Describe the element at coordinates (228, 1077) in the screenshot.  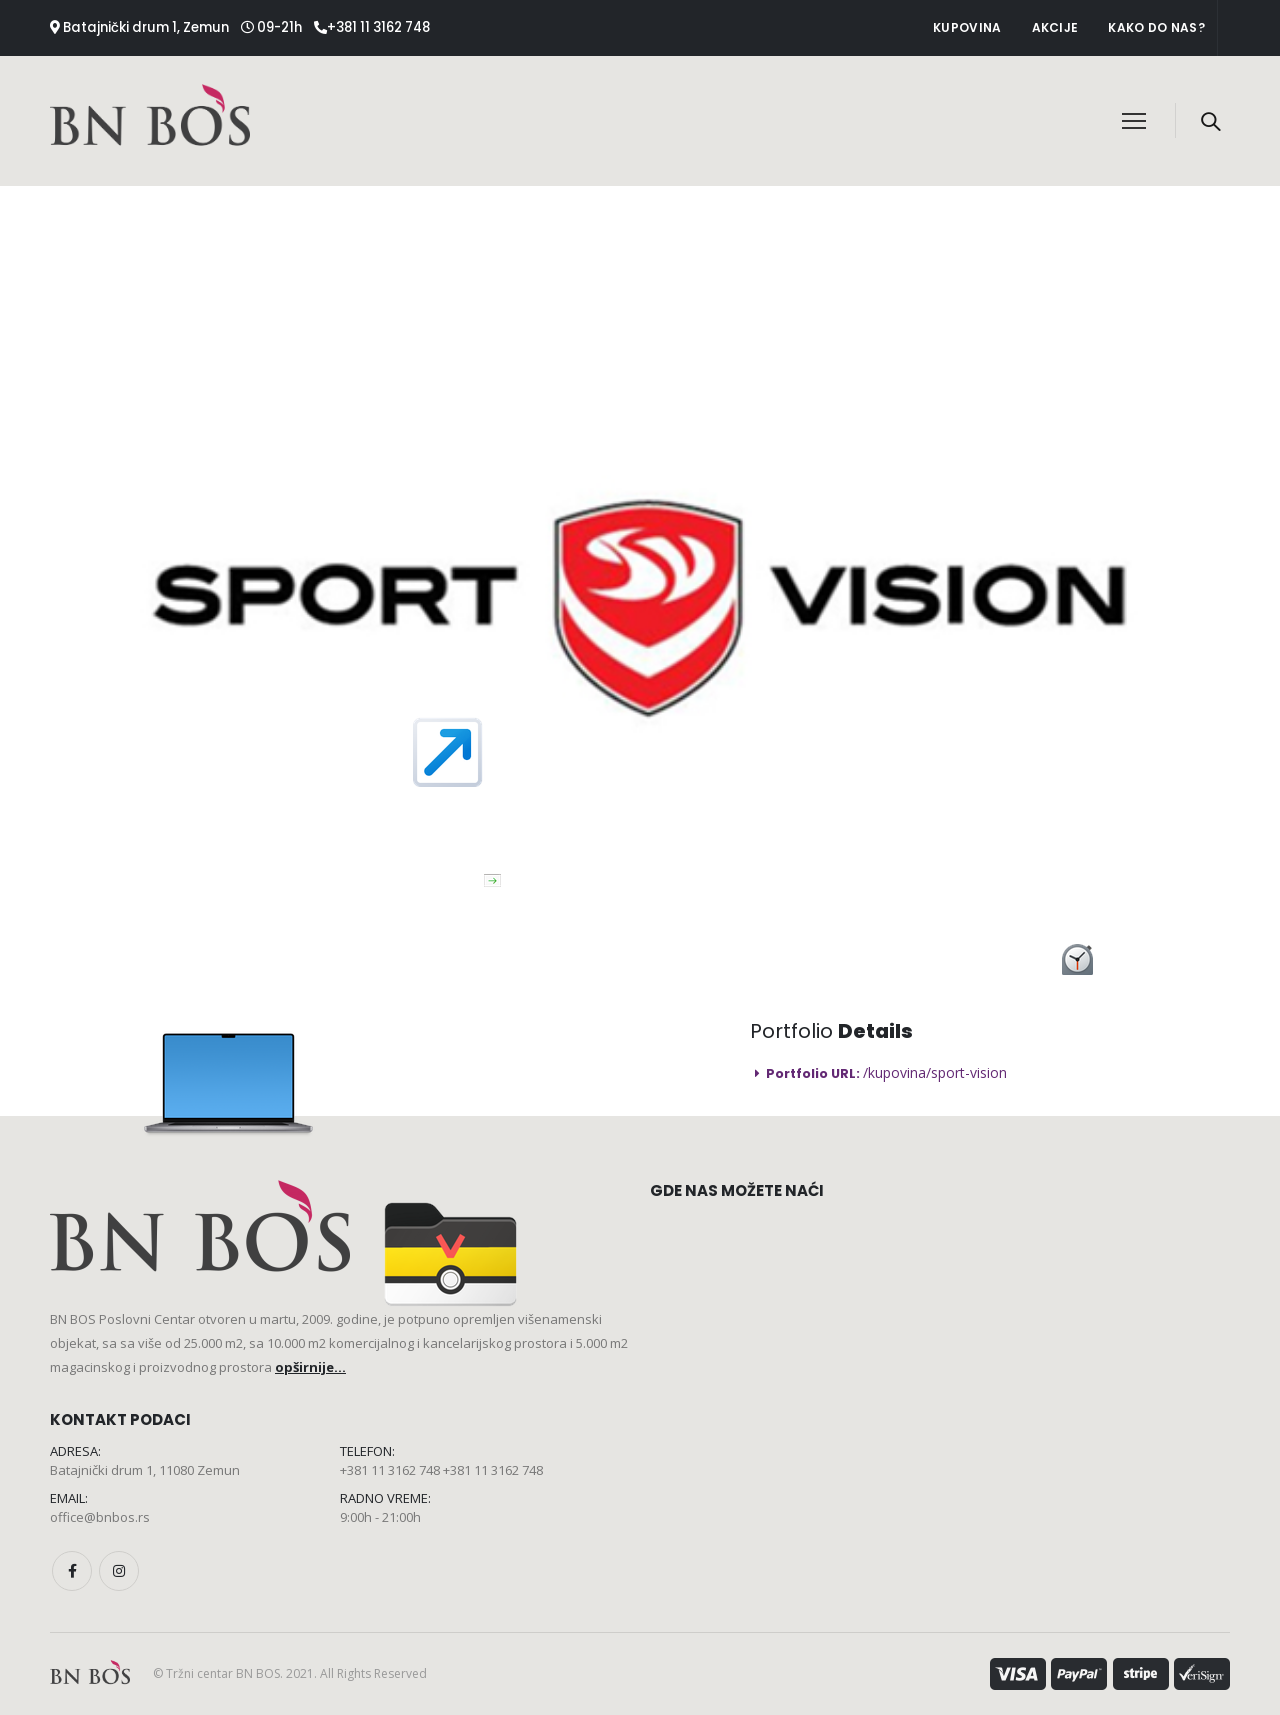
I see `represents this macbook pro device in system settings` at that location.